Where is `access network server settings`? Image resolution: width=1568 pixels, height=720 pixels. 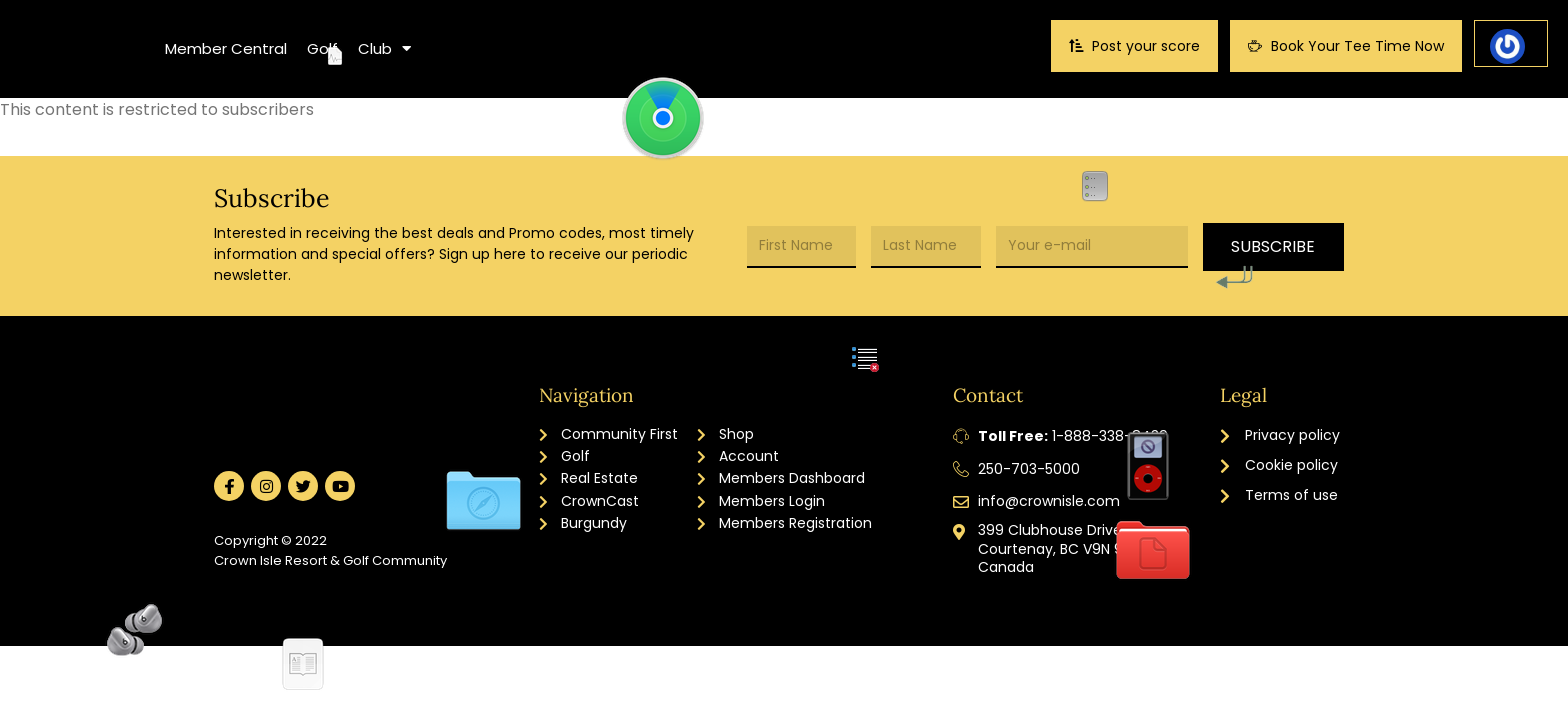 access network server settings is located at coordinates (1095, 186).